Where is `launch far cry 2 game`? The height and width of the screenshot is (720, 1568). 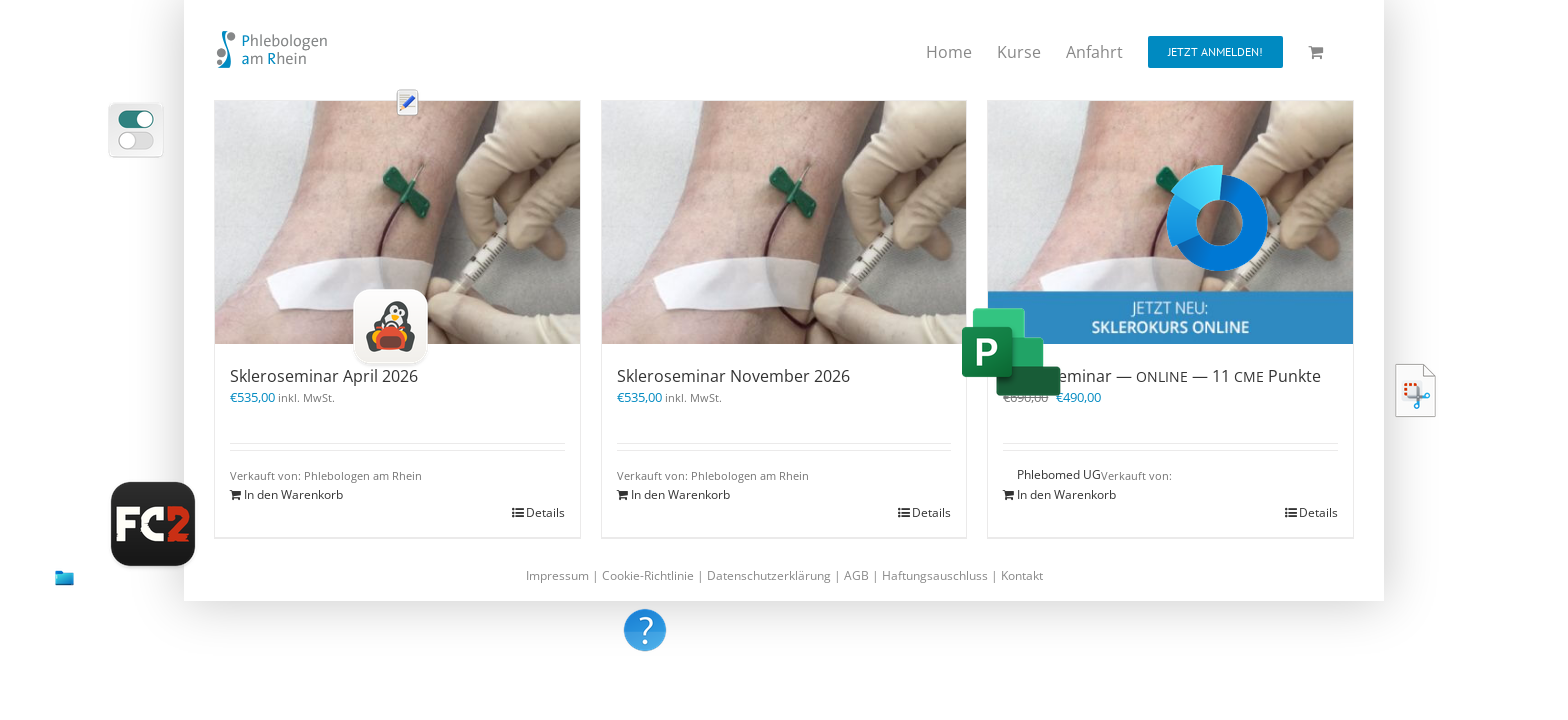 launch far cry 2 game is located at coordinates (153, 524).